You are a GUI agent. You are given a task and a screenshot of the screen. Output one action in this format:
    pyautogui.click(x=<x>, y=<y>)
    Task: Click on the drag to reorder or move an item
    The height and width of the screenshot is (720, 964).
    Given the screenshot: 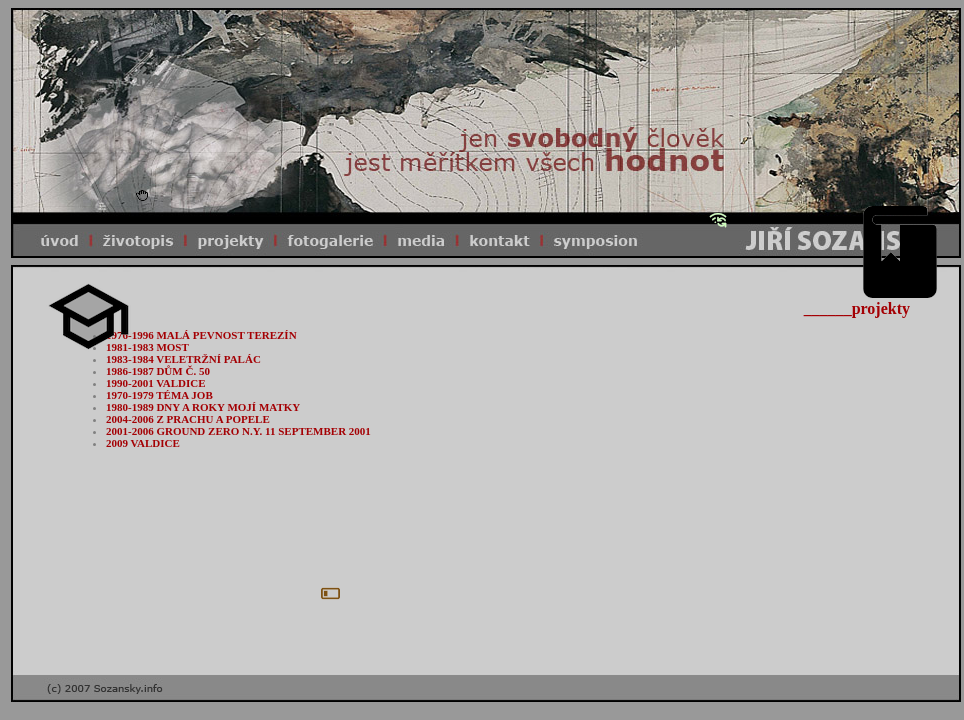 What is the action you would take?
    pyautogui.click(x=142, y=195)
    